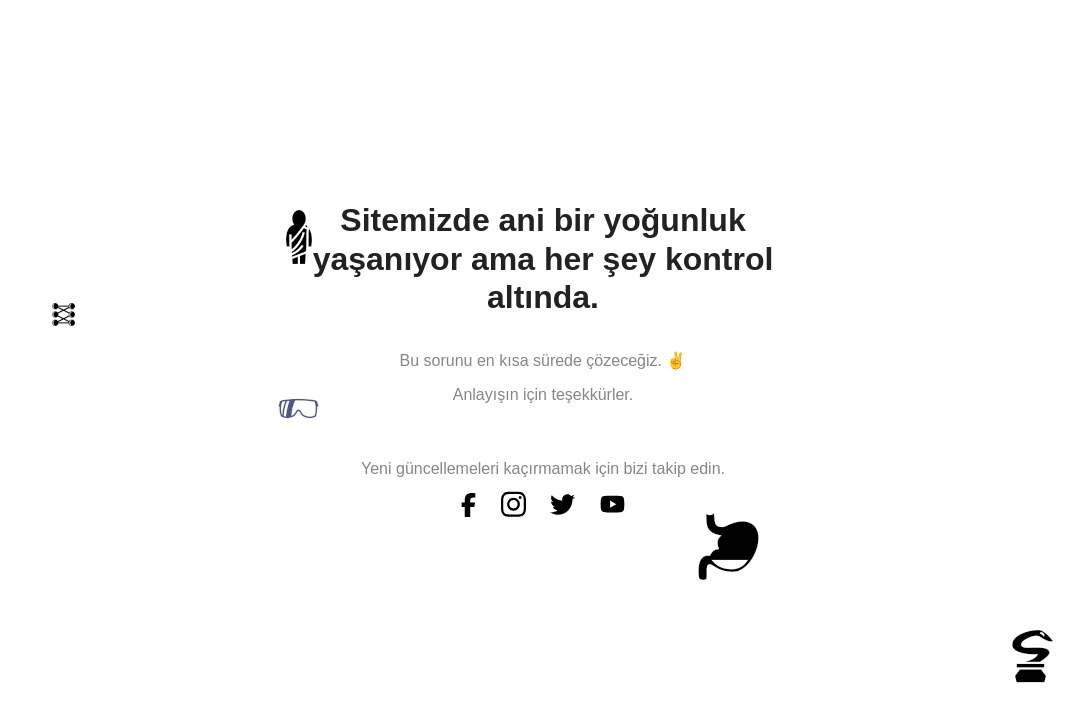 The image size is (1086, 720). I want to click on select roman or ancient civilization theme, so click(299, 237).